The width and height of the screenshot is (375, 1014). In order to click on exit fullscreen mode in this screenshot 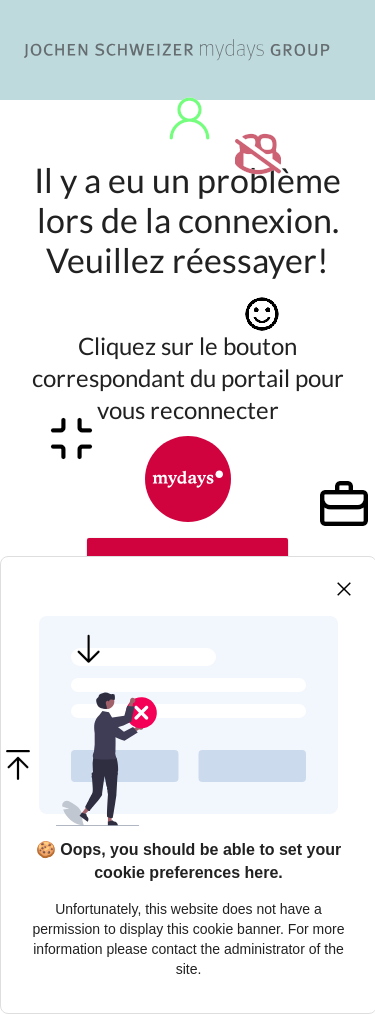, I will do `click(71, 438)`.